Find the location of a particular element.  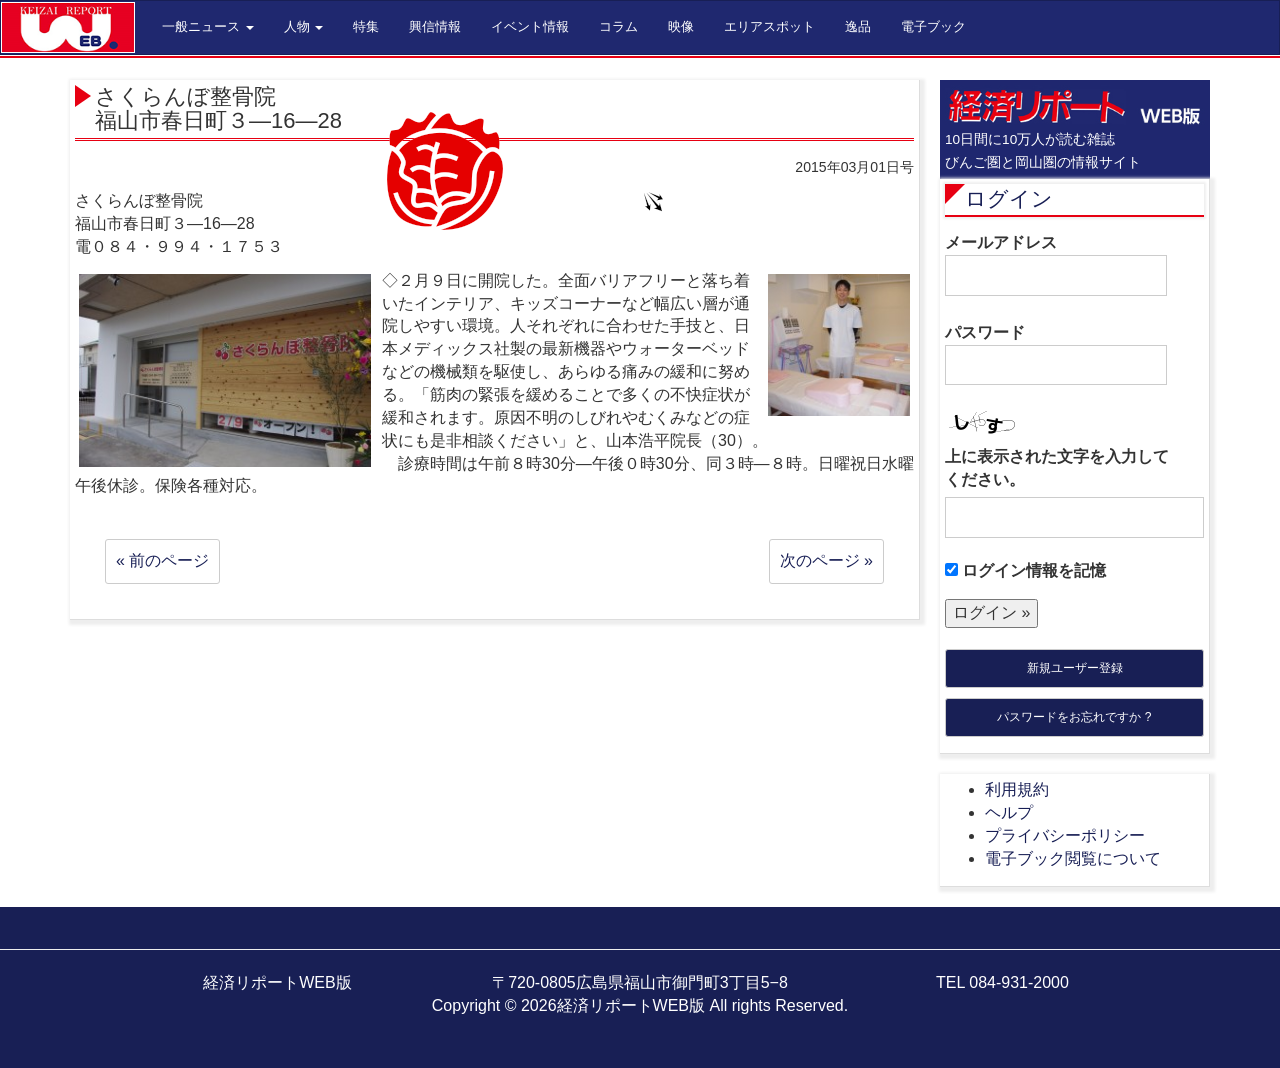

indicates an attack or strike action is located at coordinates (653, 201).